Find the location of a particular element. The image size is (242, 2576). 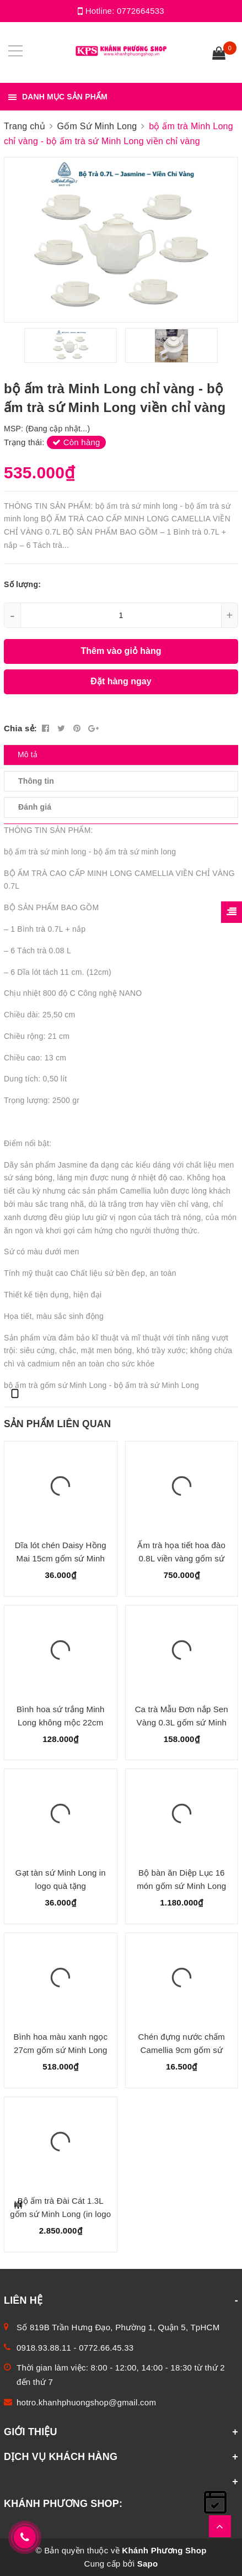

configure audio/video input settings is located at coordinates (18, 2205).